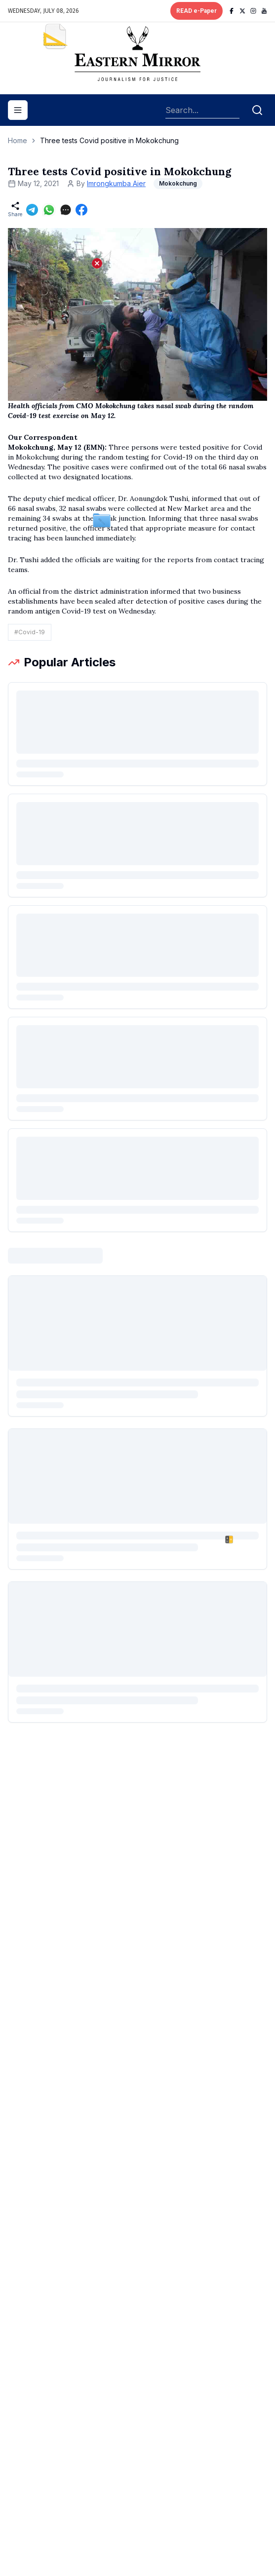 The height and width of the screenshot is (2576, 275). I want to click on close the current window, so click(97, 263).